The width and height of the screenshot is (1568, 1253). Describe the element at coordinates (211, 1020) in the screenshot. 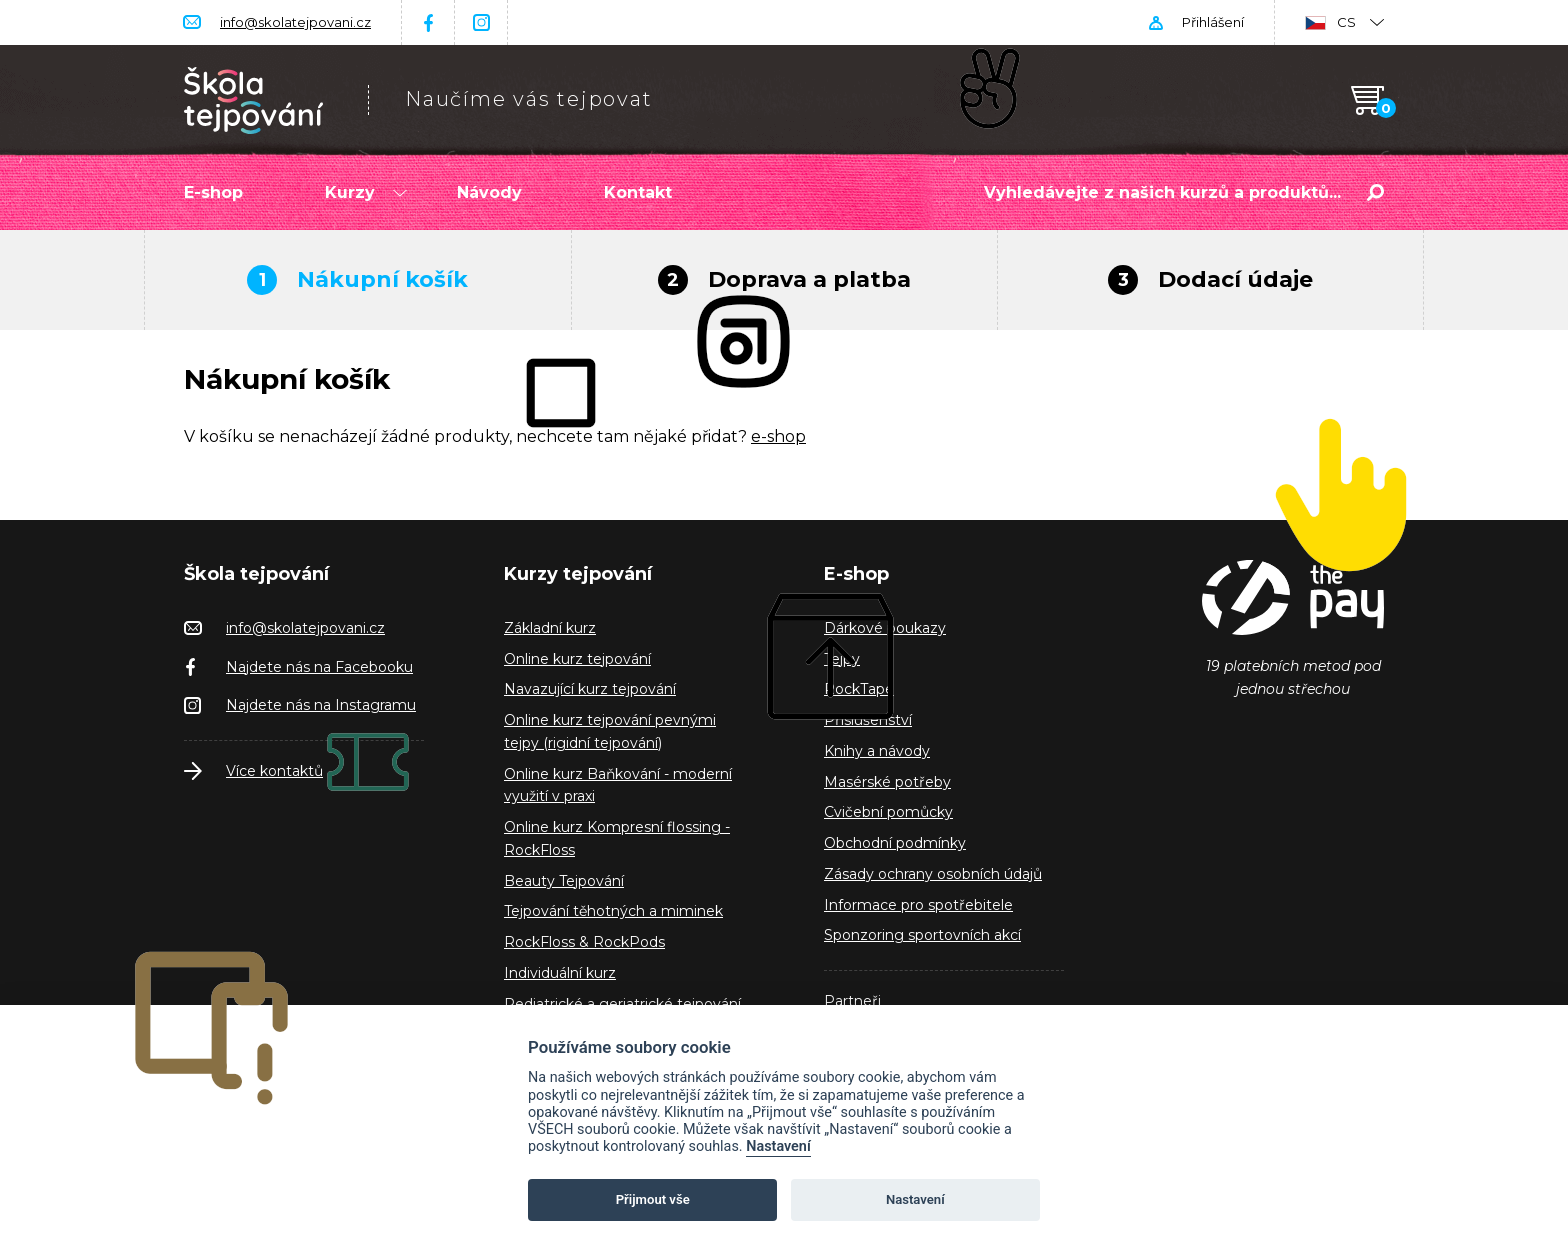

I see `device sync error or warning` at that location.